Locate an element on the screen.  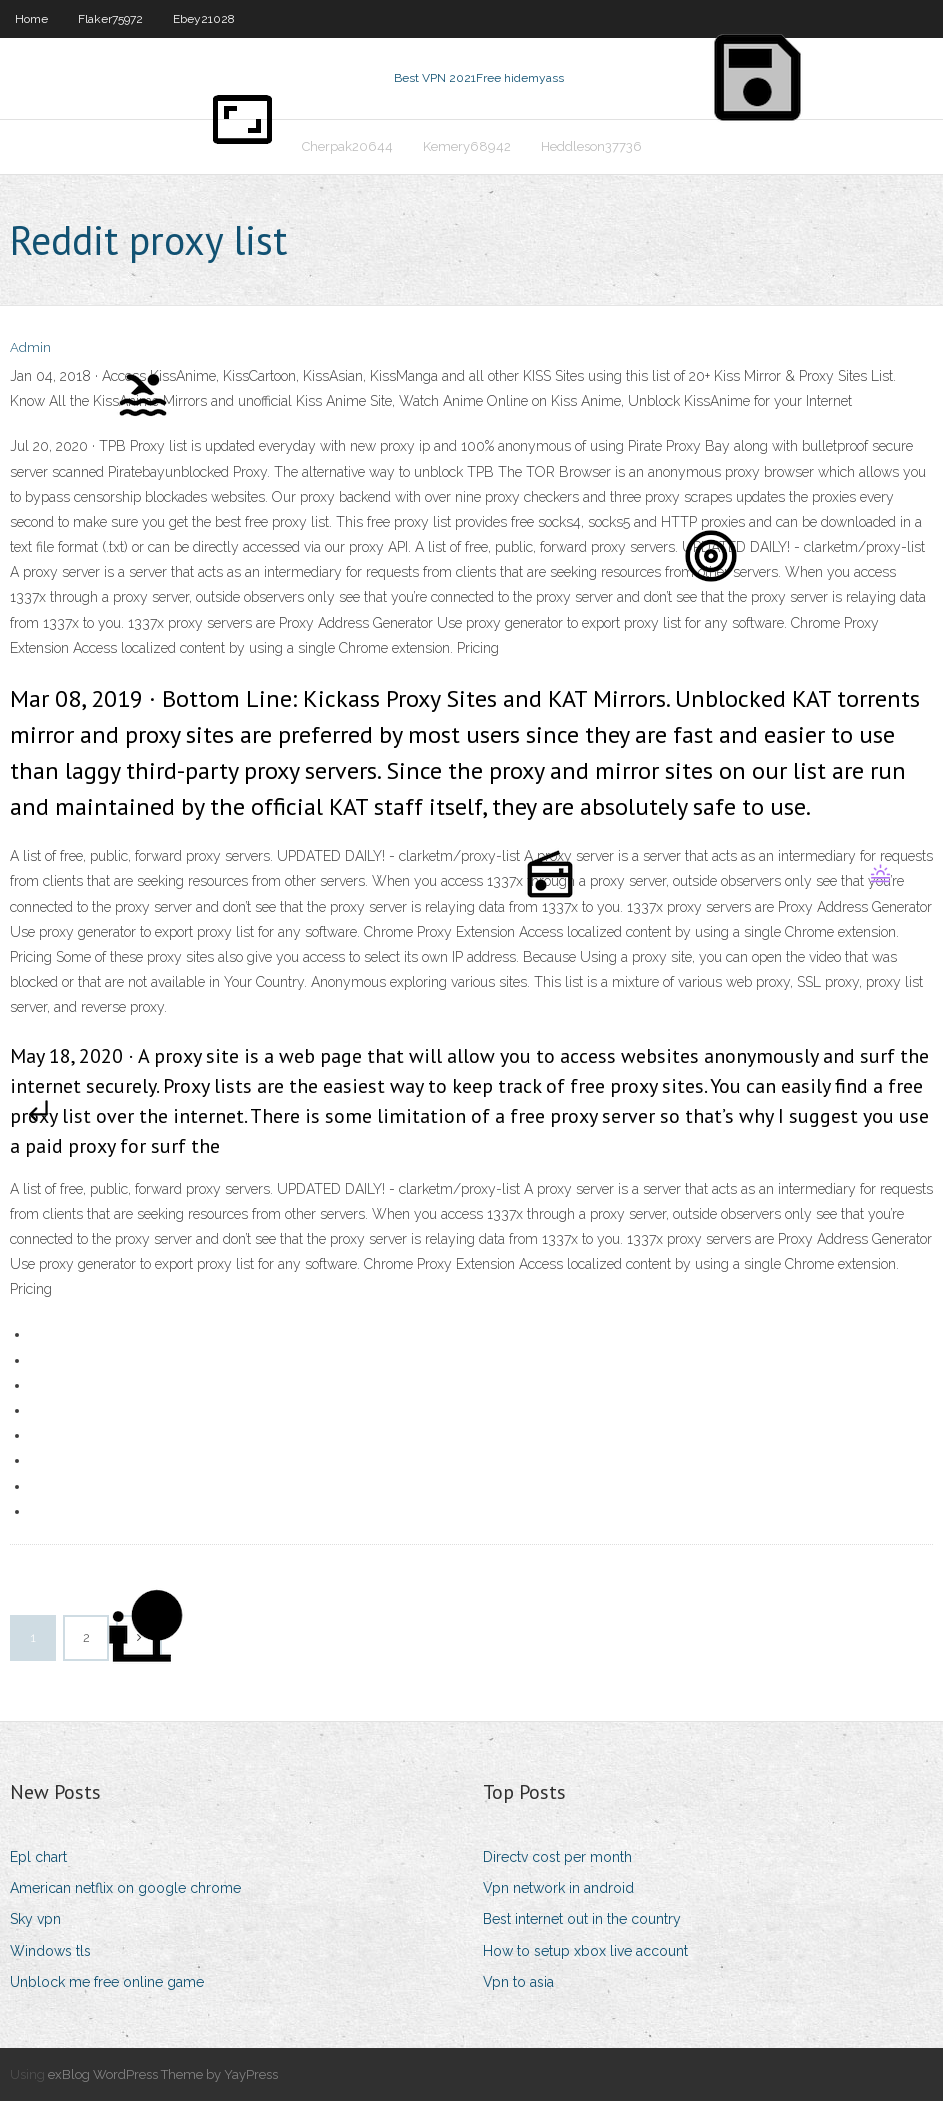
save current file or document is located at coordinates (757, 77).